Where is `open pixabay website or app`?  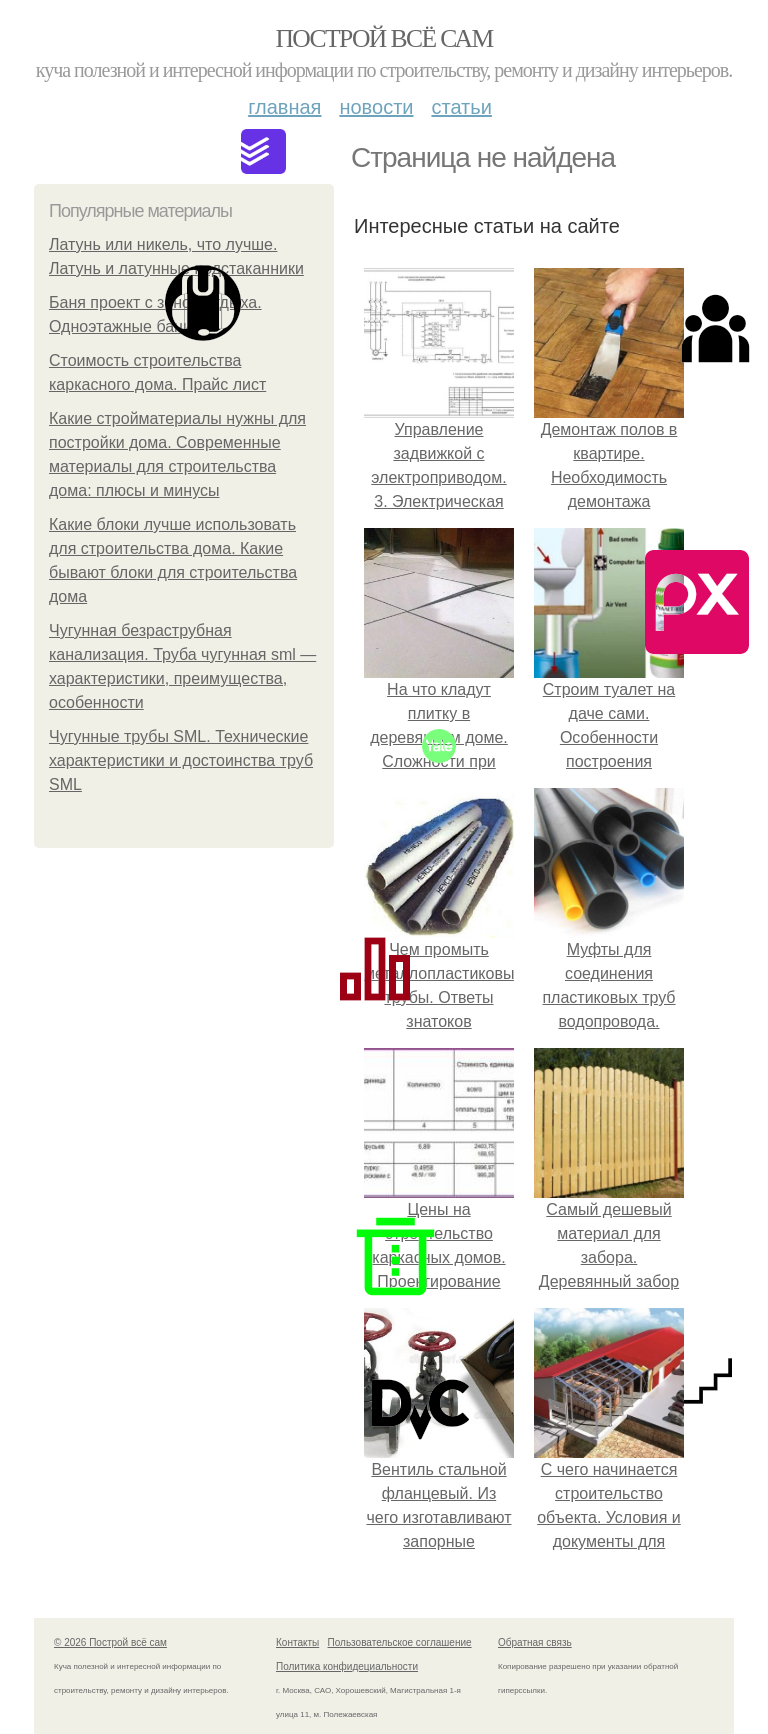
open pixabay website or app is located at coordinates (697, 602).